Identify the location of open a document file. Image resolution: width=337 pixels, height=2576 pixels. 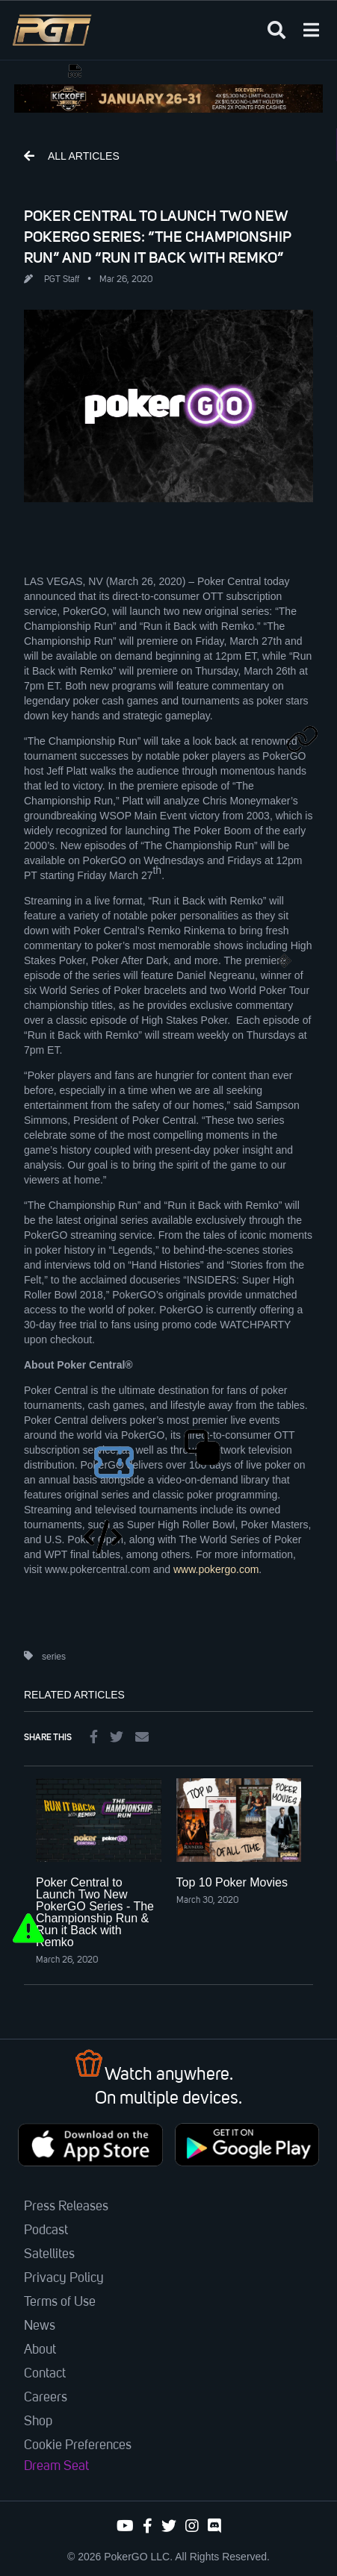
(75, 71).